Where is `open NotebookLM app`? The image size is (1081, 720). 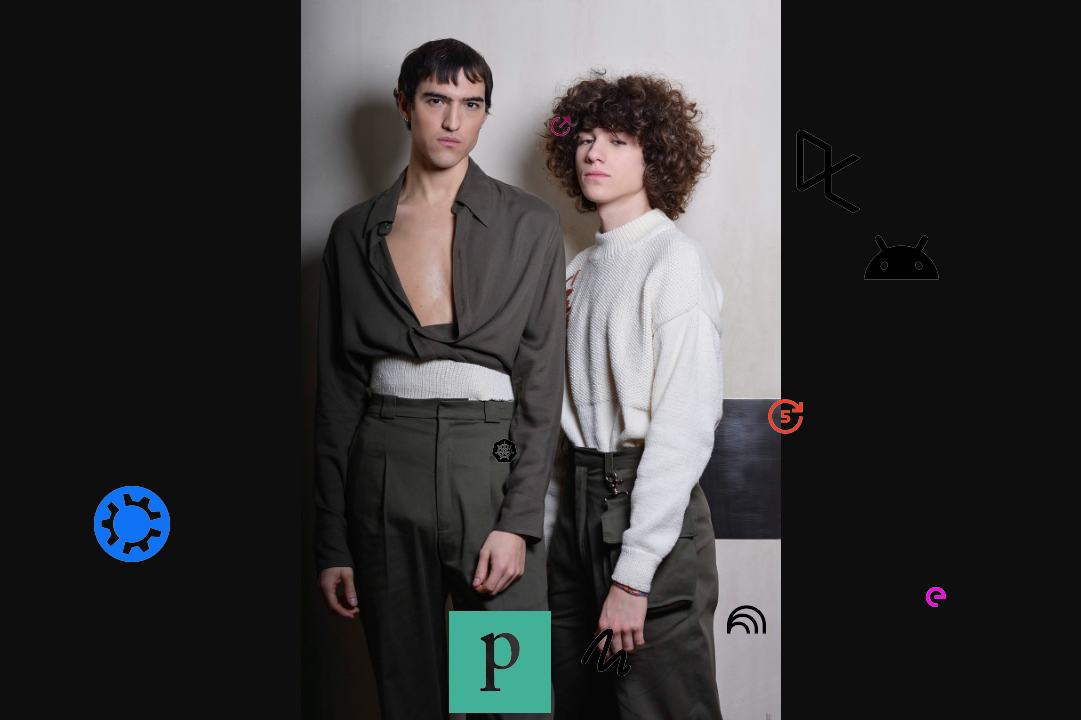
open NotebookLM app is located at coordinates (746, 619).